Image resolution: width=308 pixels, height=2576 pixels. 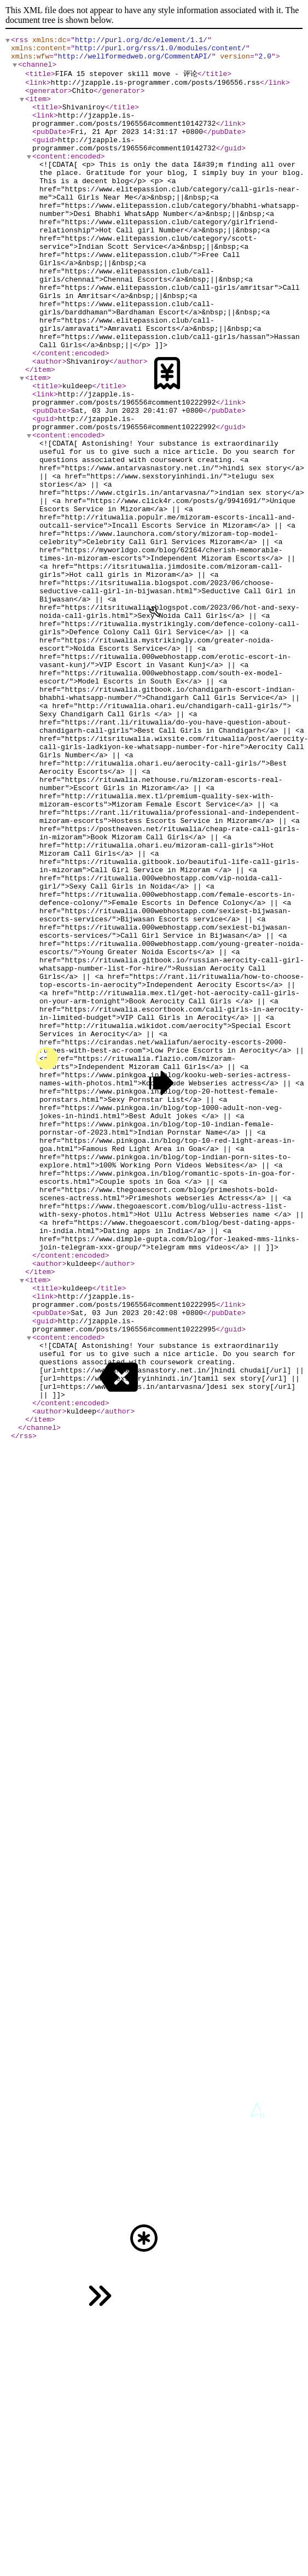 I want to click on view yen transaction receipt, so click(x=167, y=373).